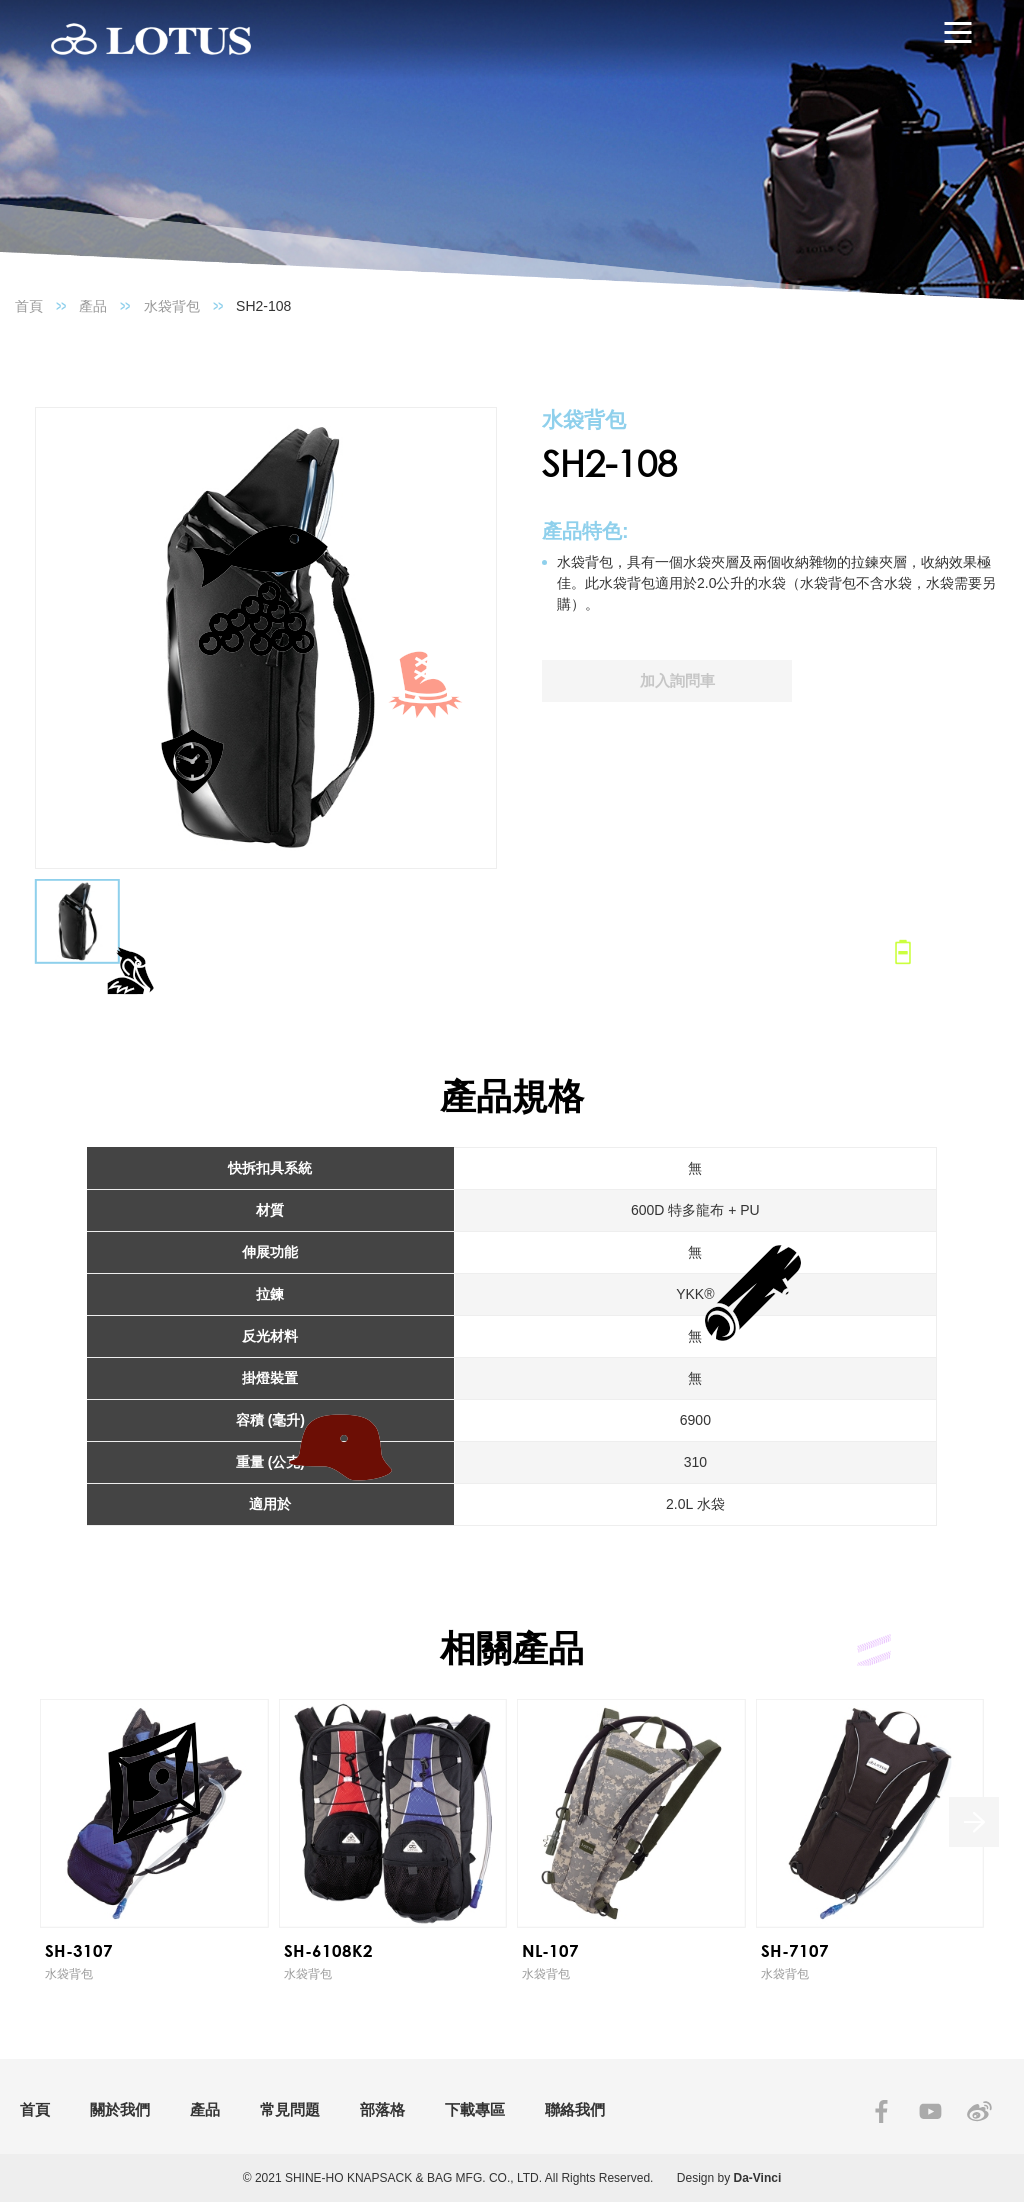 This screenshot has width=1024, height=2202. Describe the element at coordinates (903, 952) in the screenshot. I see `reduce battery usage or power consumption` at that location.